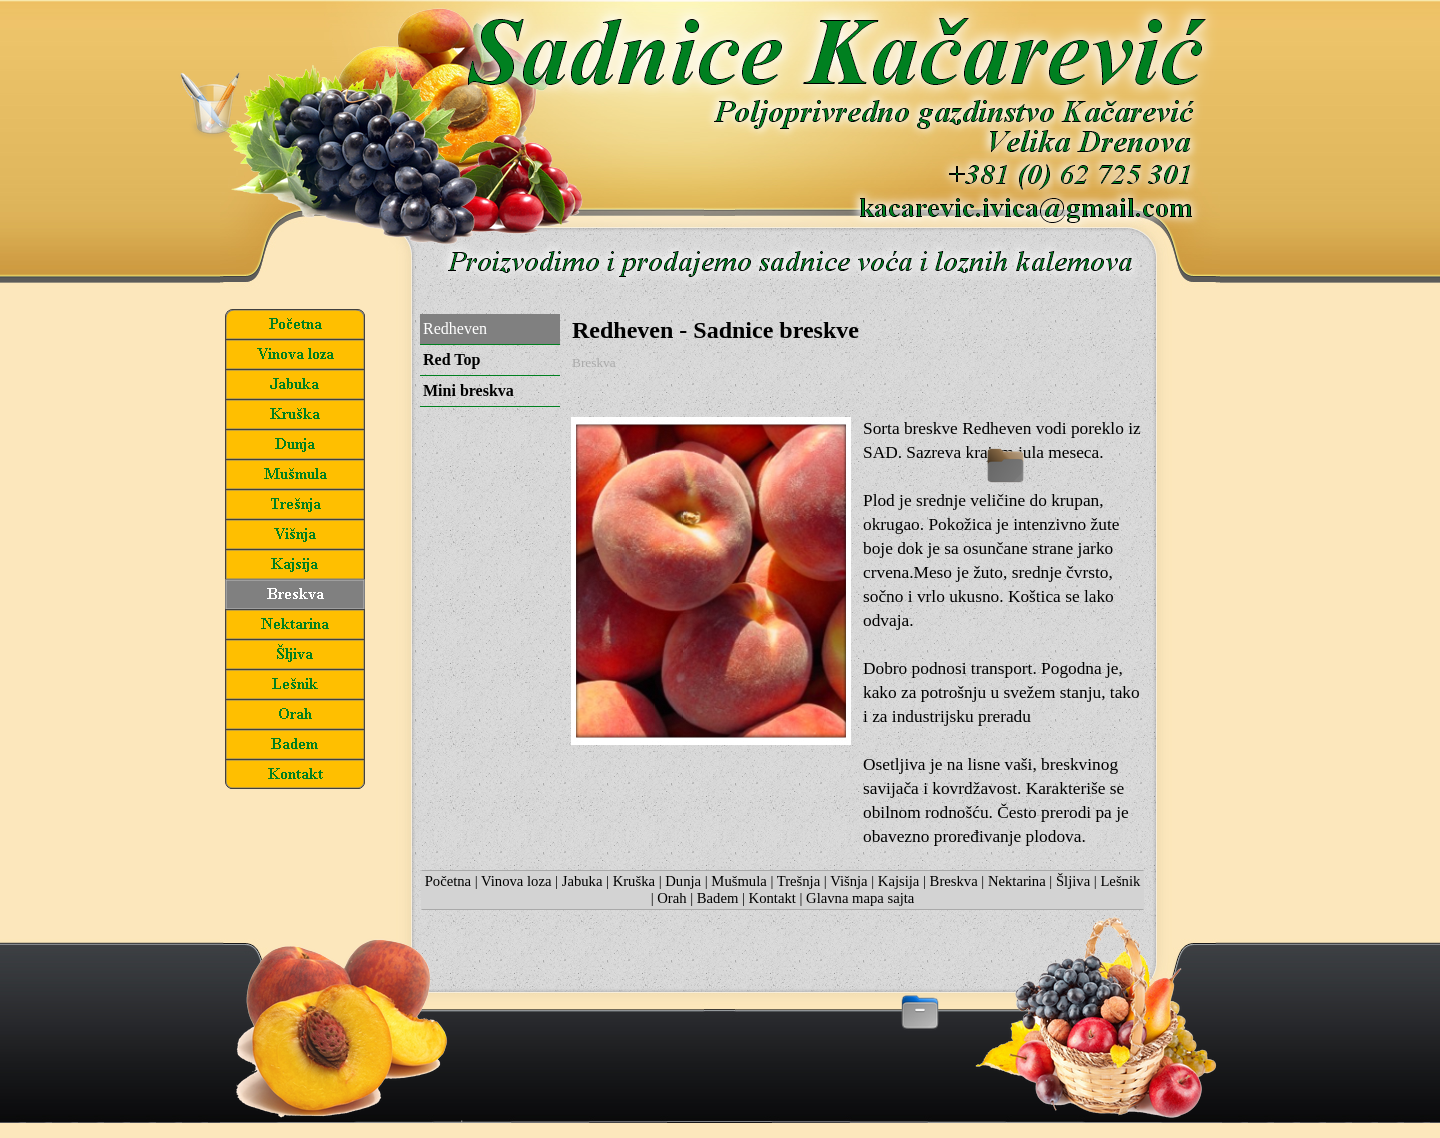  I want to click on open the nautilus file manager, so click(920, 1012).